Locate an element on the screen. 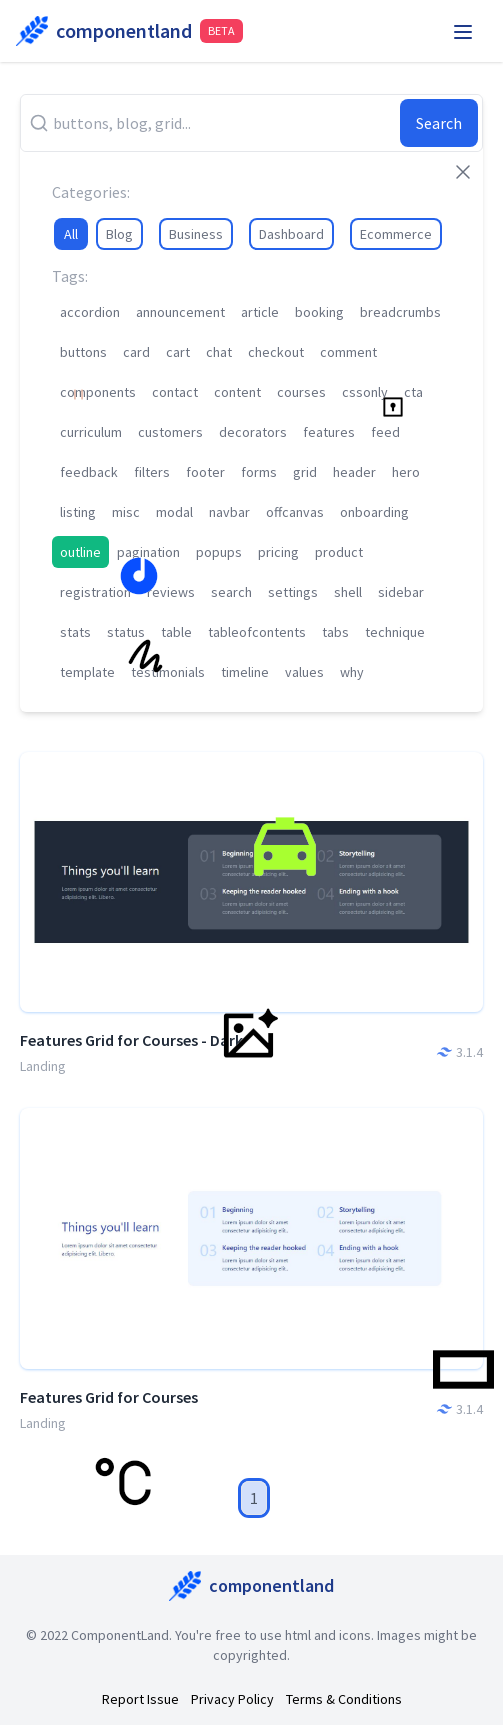 The image size is (503, 1725). open sketching or drawing tool is located at coordinates (145, 656).